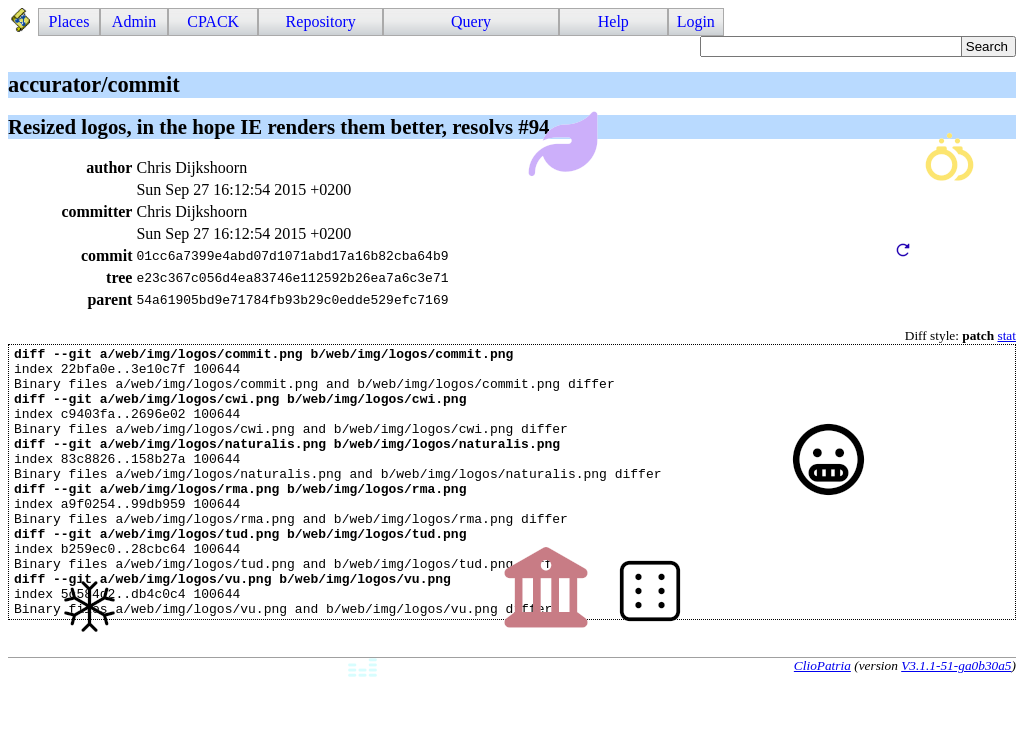 This screenshot has height=736, width=1024. What do you see at coordinates (828, 459) in the screenshot?
I see `indicates an awkward or uncomfortable situation` at bounding box center [828, 459].